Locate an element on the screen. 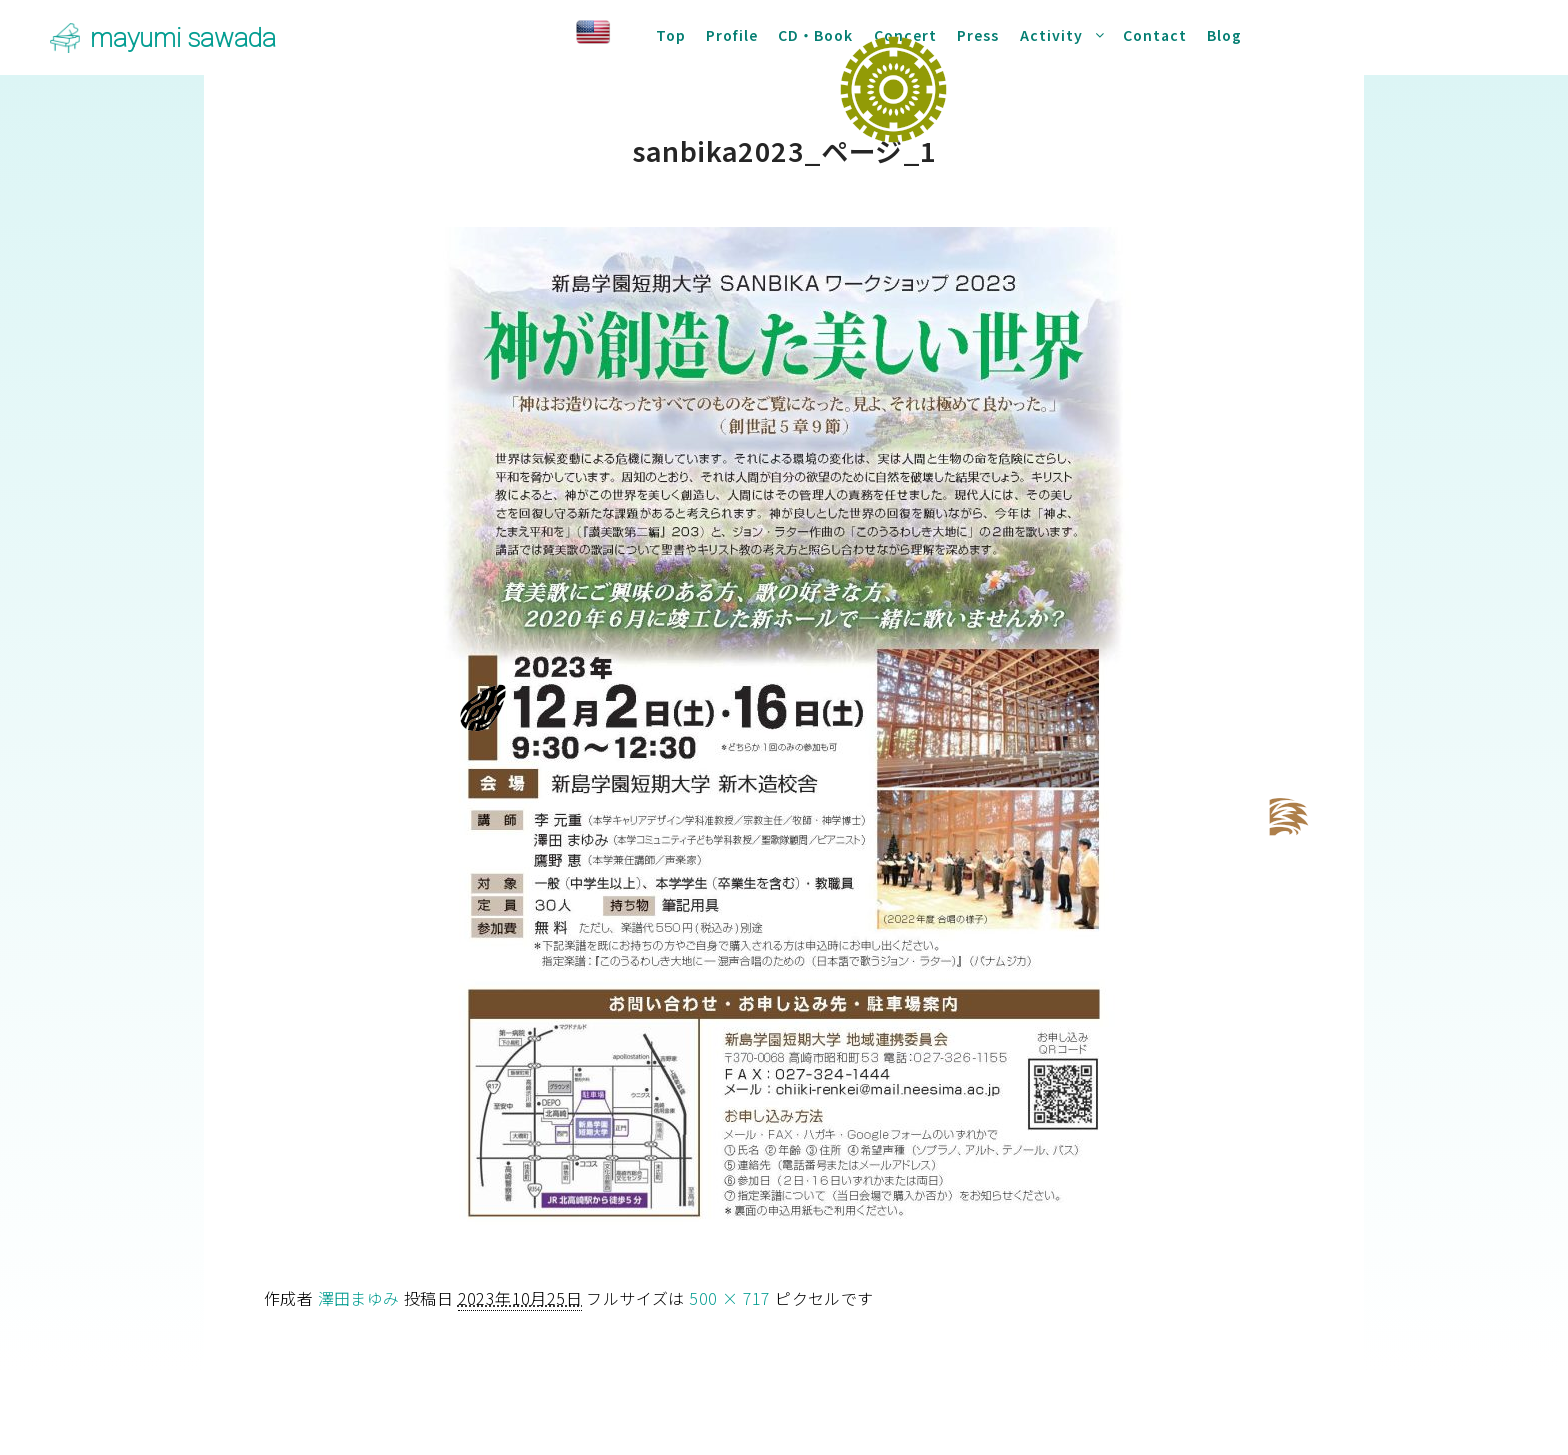 This screenshot has width=1568, height=1455. indicates almond or tree nut allergen warning is located at coordinates (483, 708).